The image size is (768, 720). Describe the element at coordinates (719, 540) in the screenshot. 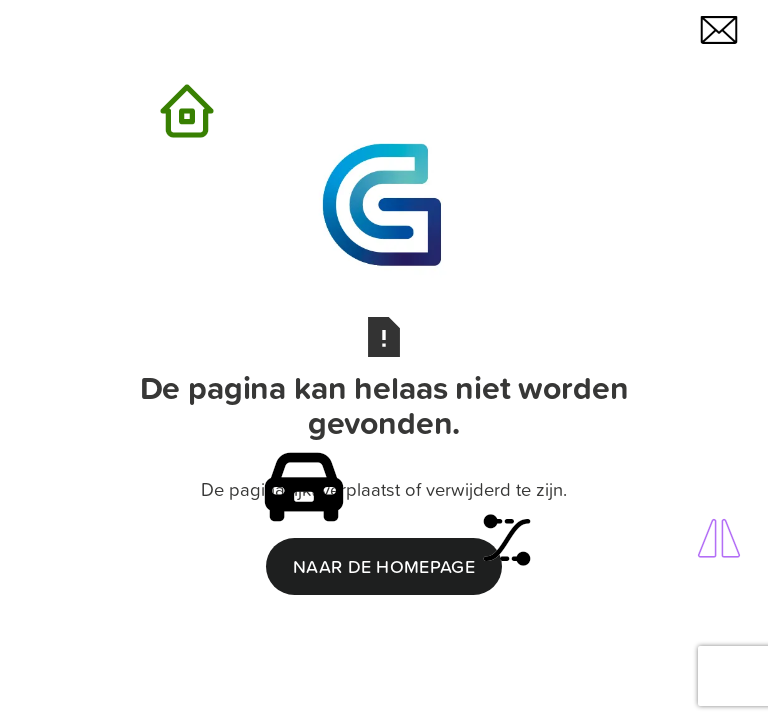

I see `flip image horizontally` at that location.